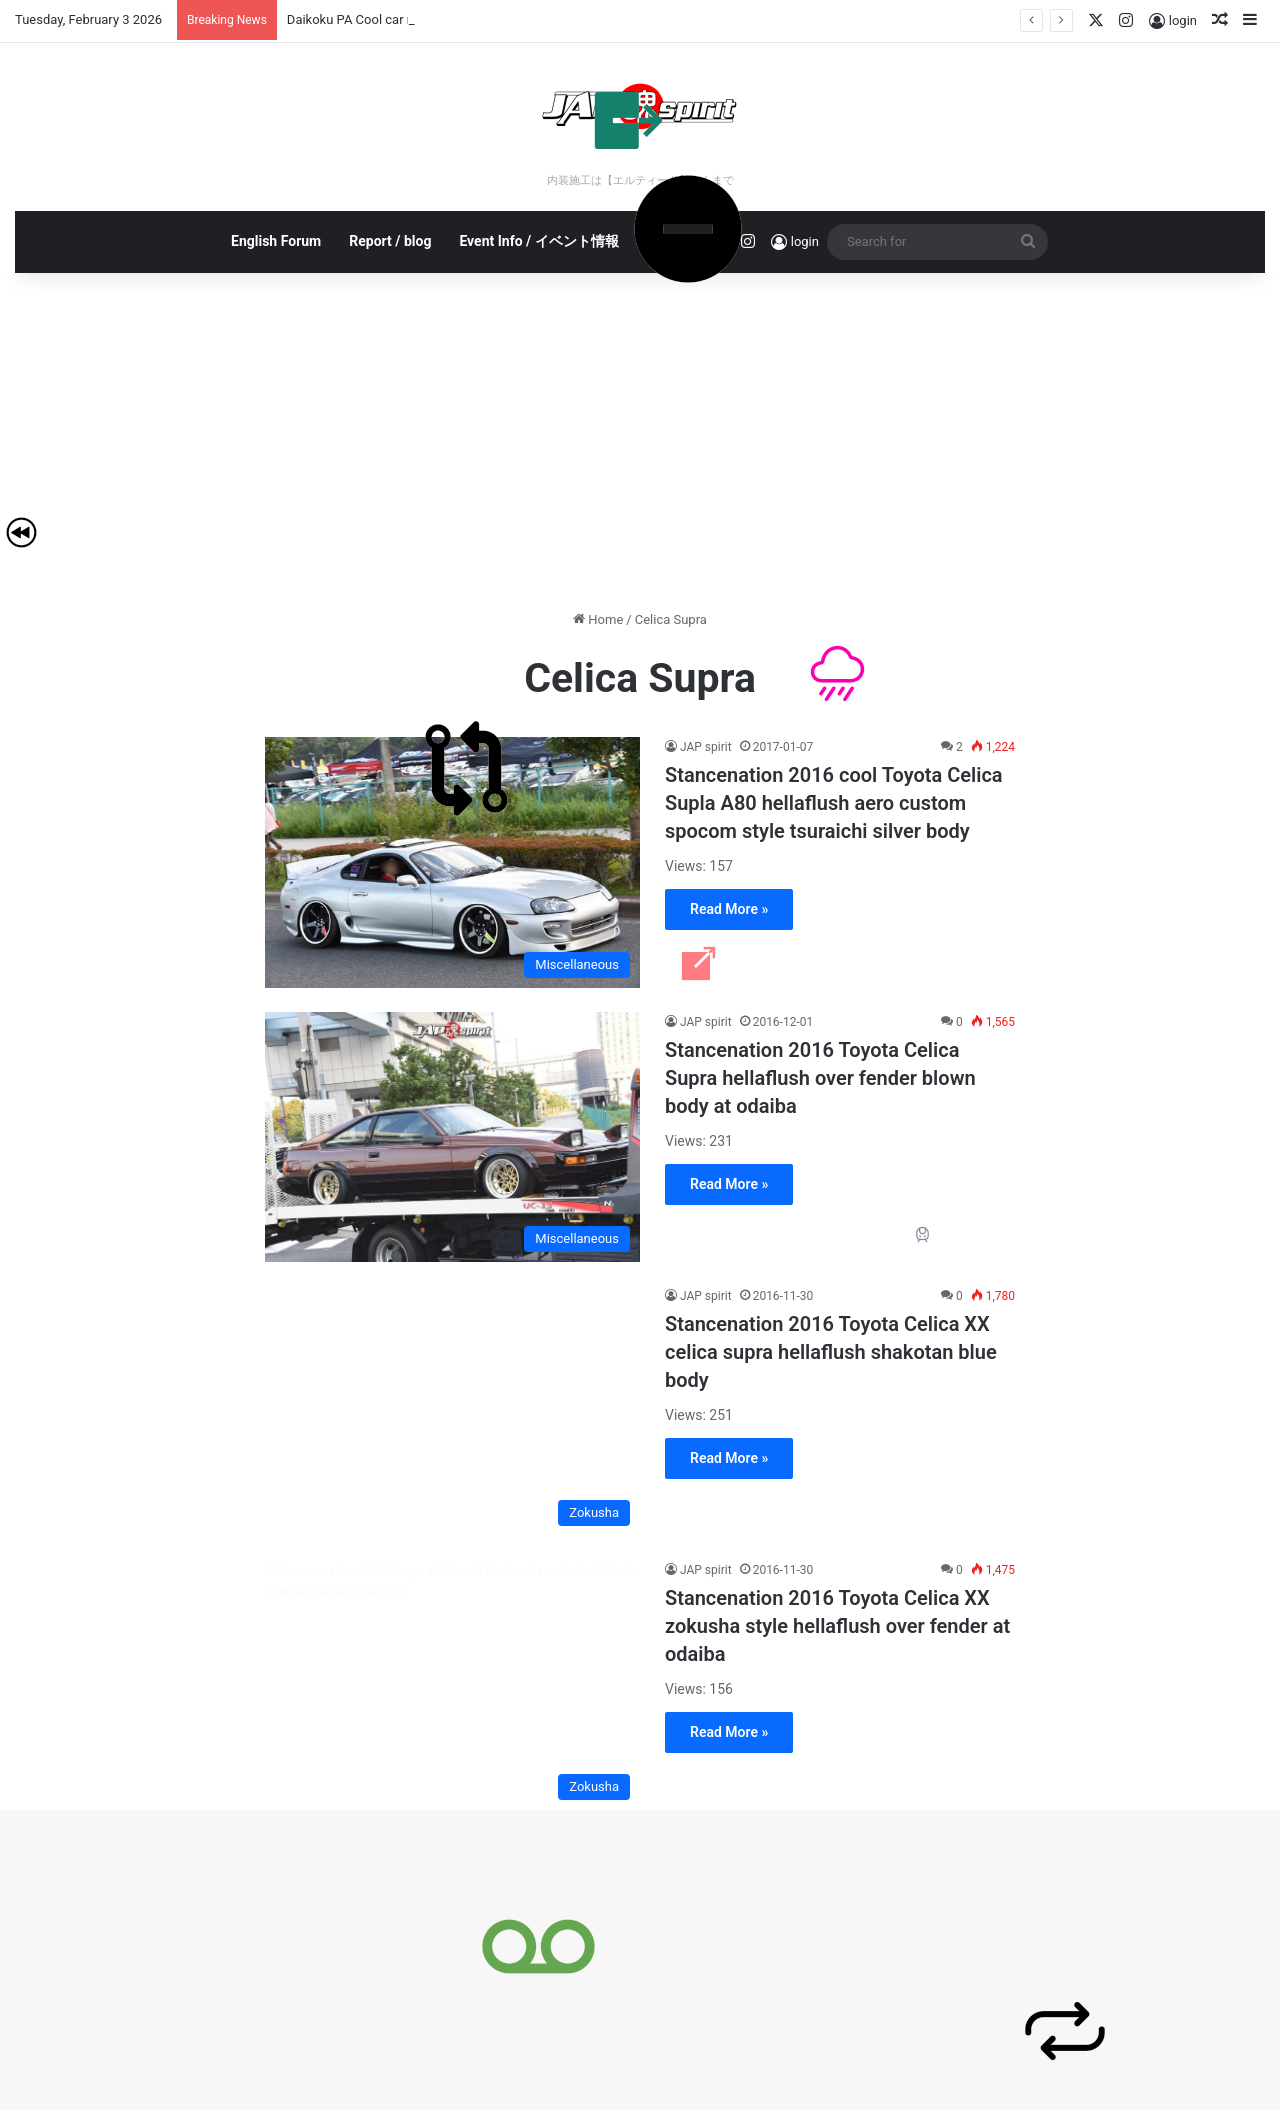 The width and height of the screenshot is (1280, 2110). Describe the element at coordinates (837, 673) in the screenshot. I see `indicates rainy weather conditions` at that location.